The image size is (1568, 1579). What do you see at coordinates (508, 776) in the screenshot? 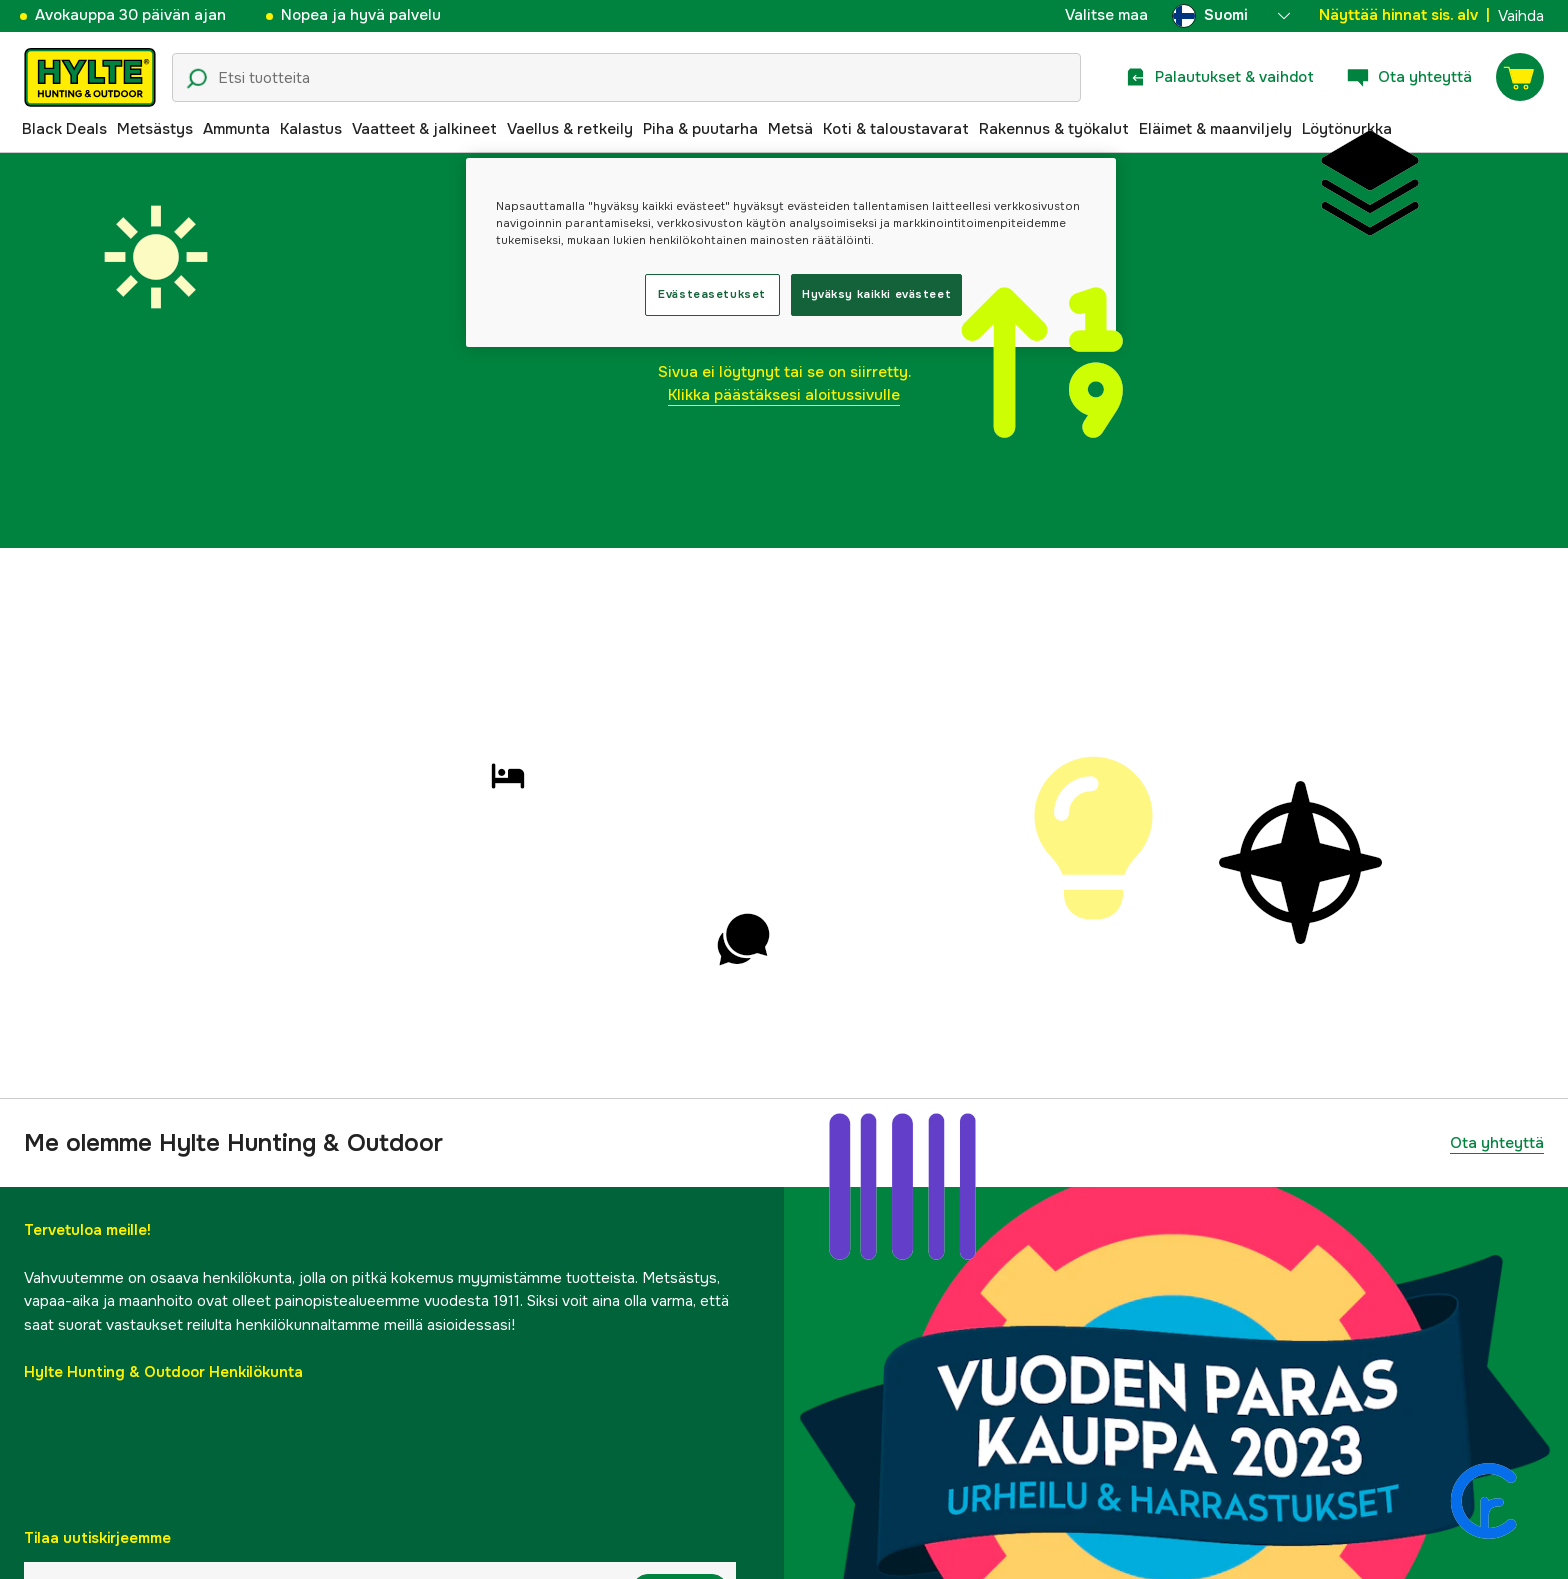
I see `find nearby hotels or accommodations` at bounding box center [508, 776].